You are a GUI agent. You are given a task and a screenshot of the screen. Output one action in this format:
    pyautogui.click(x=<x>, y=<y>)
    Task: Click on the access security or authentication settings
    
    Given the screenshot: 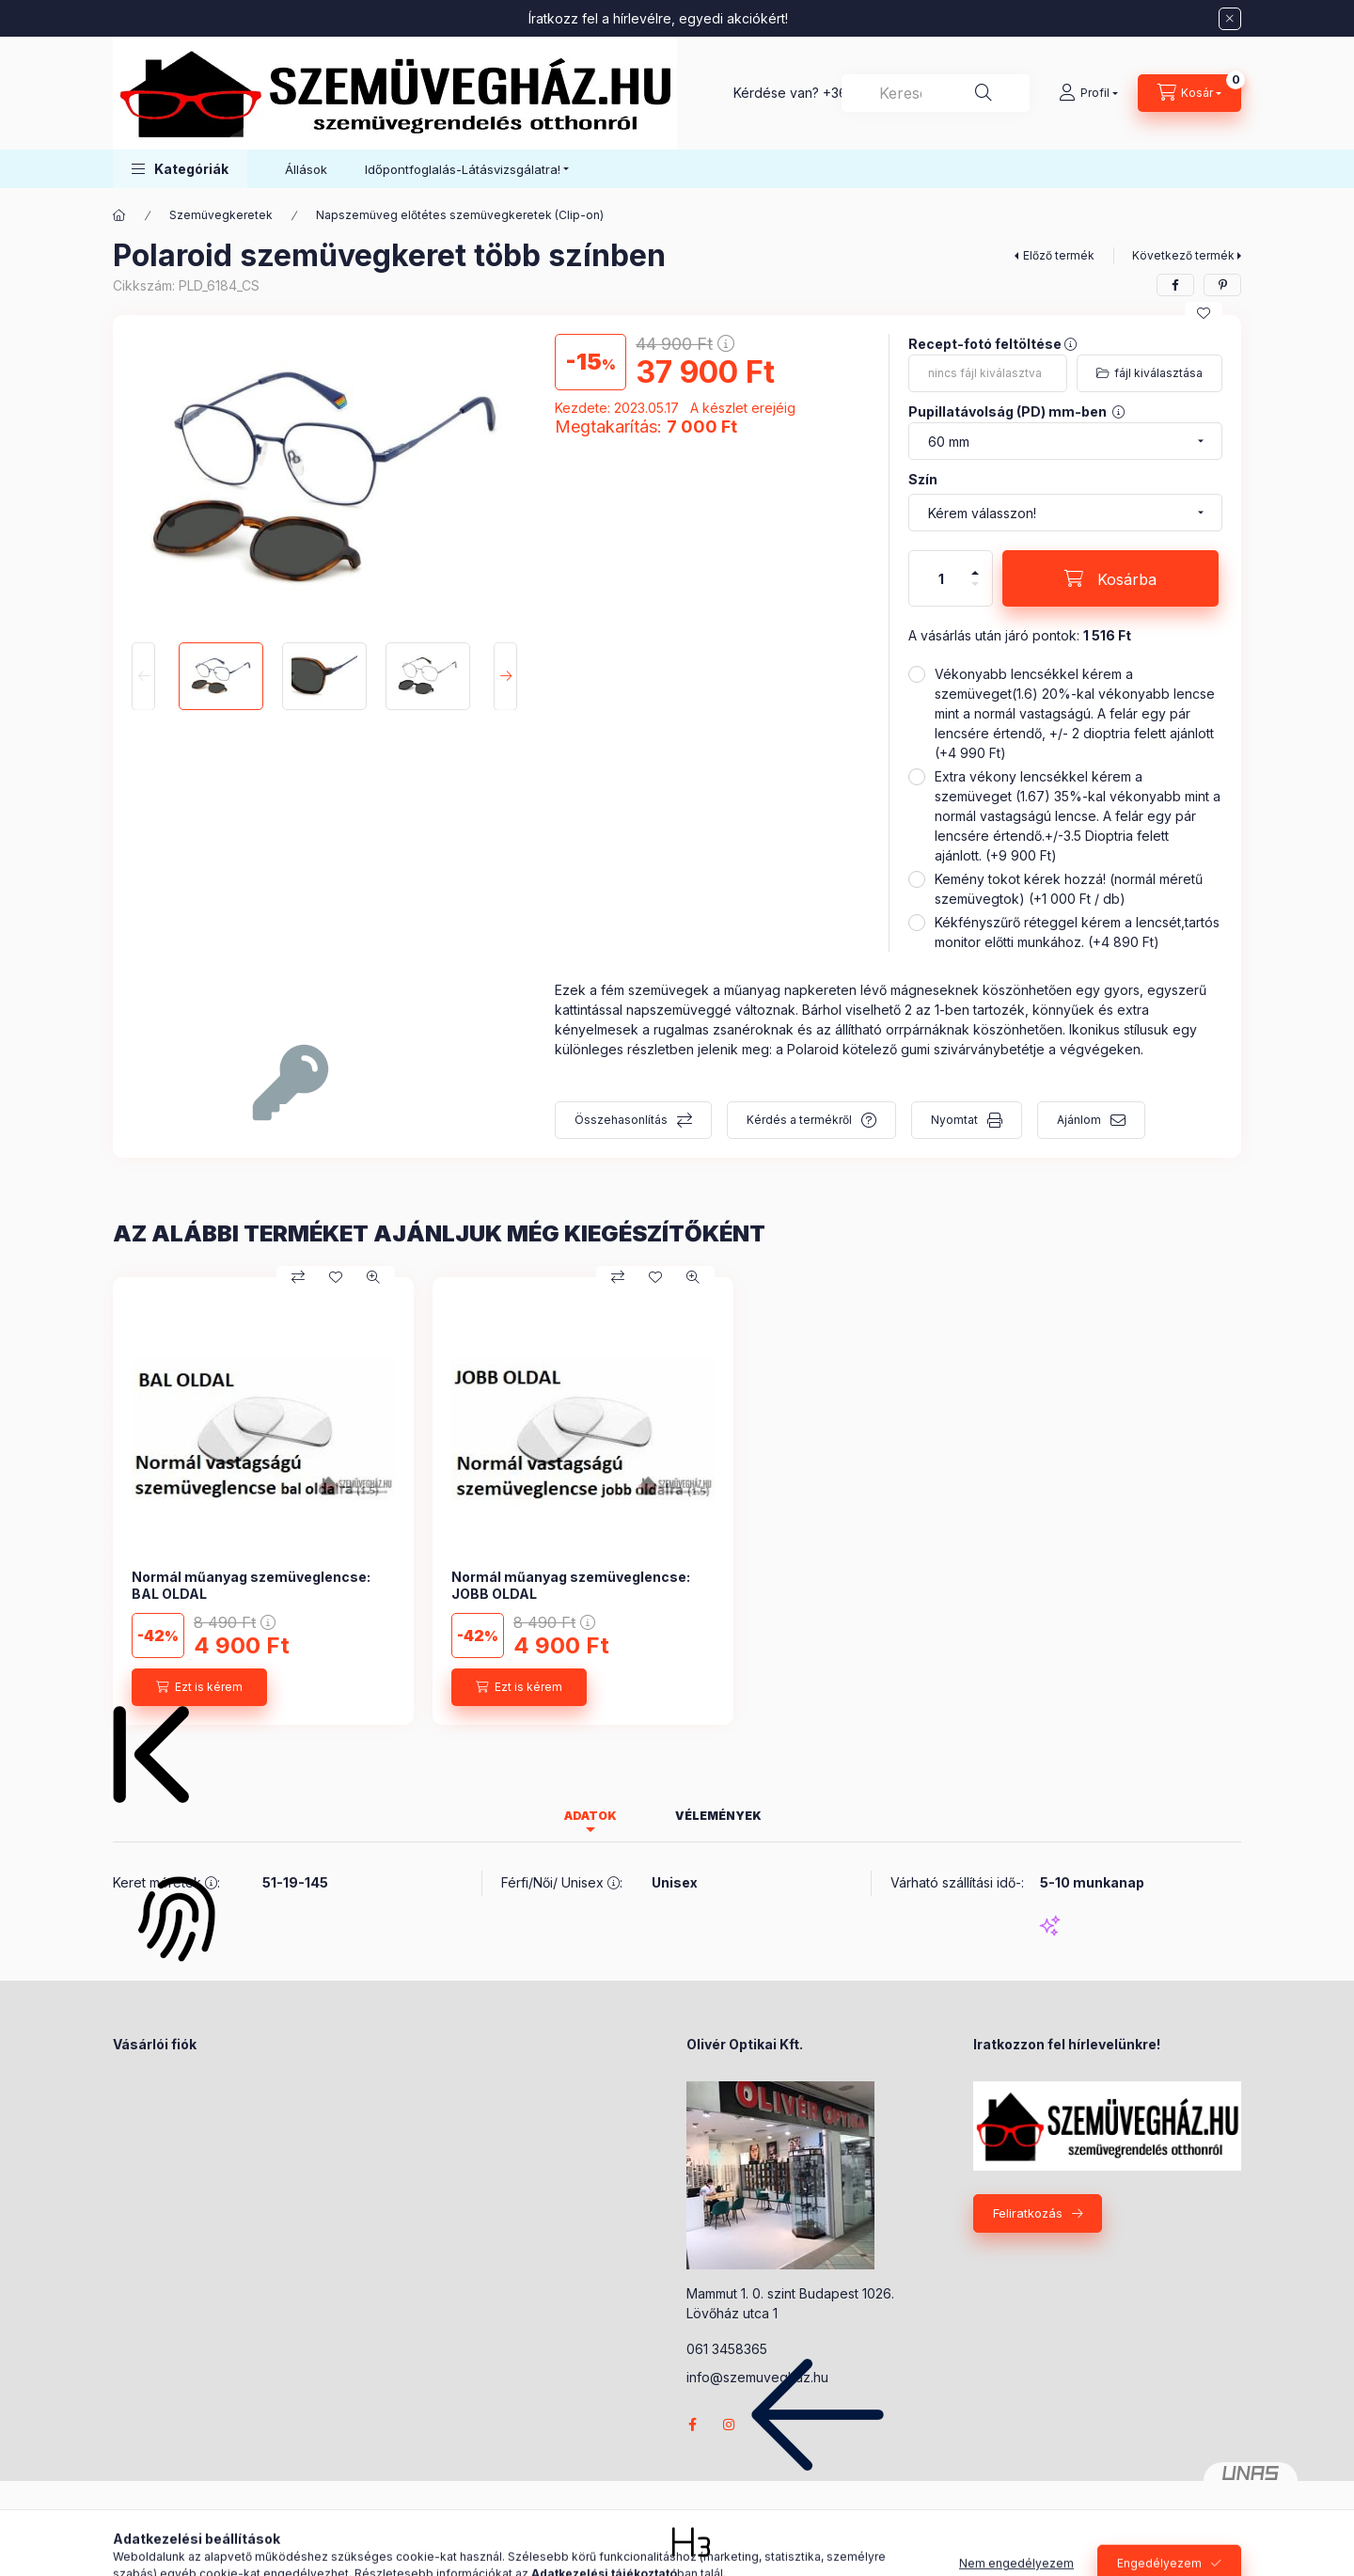 What is the action you would take?
    pyautogui.click(x=291, y=1083)
    